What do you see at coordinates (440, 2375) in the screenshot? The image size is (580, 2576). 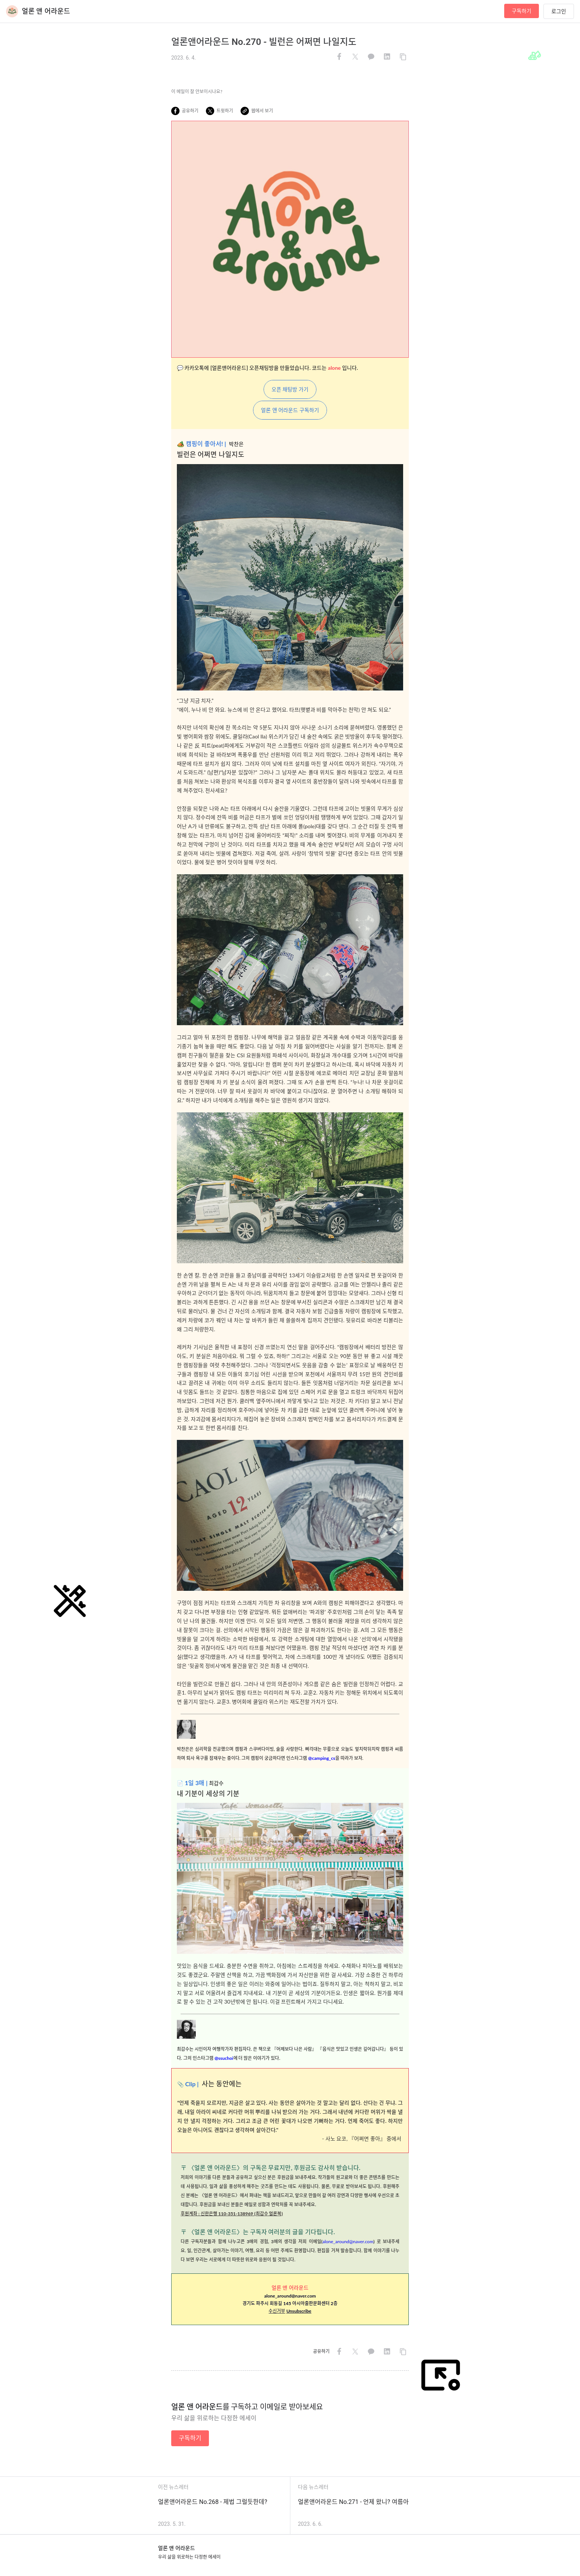 I see `pin item to the end of a list` at bounding box center [440, 2375].